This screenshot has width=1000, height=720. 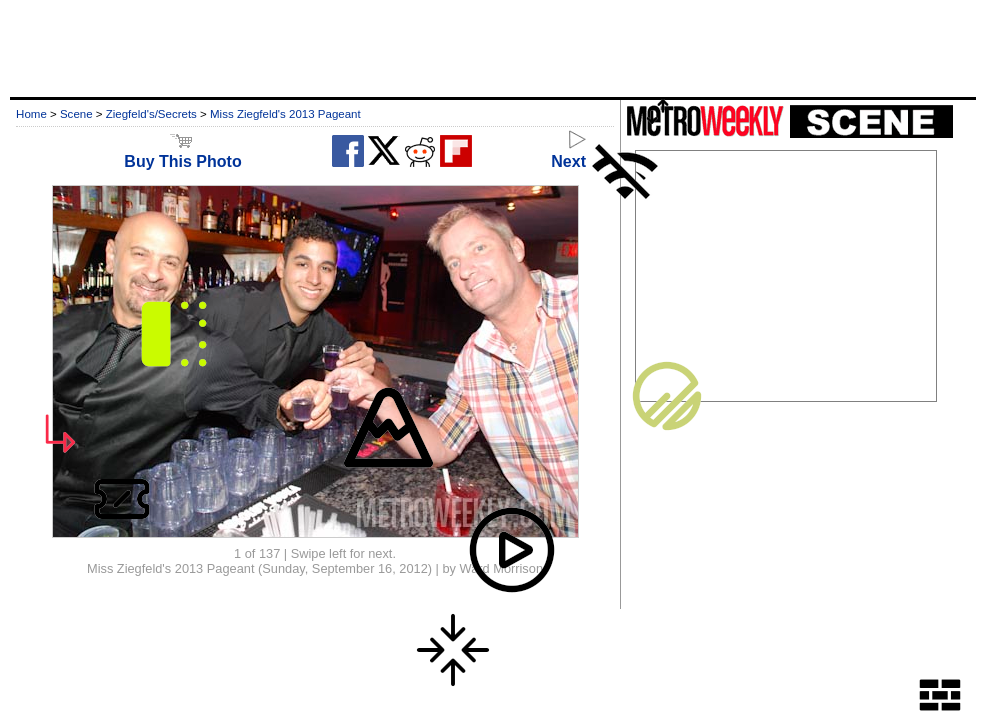 I want to click on align content to the left, so click(x=174, y=334).